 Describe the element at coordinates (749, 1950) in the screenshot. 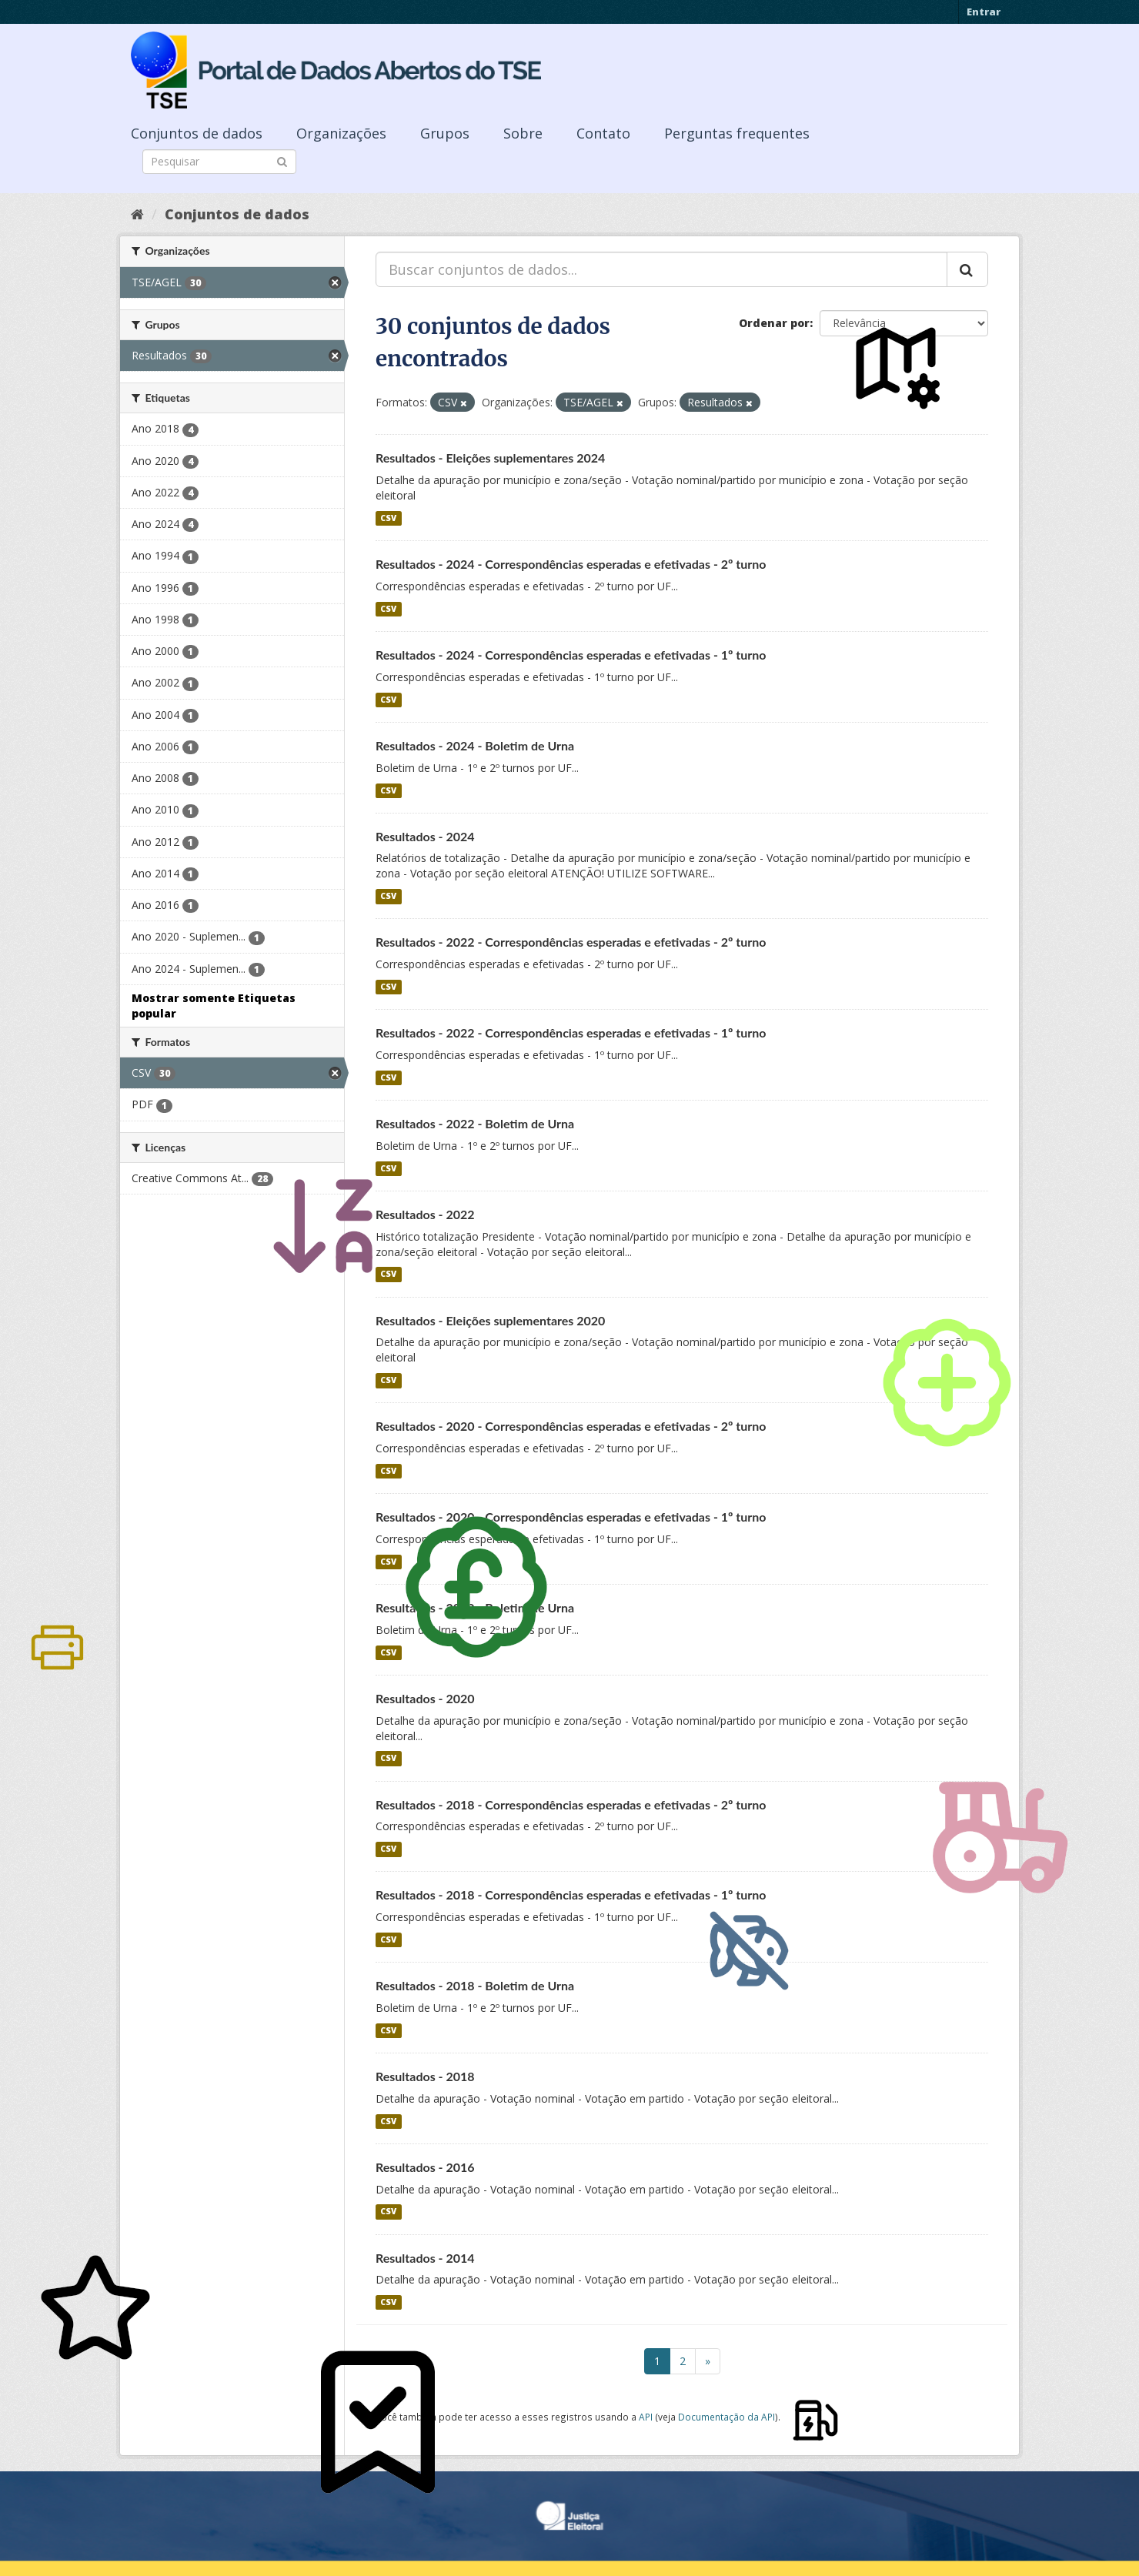

I see `indicates no fishing allowed` at that location.